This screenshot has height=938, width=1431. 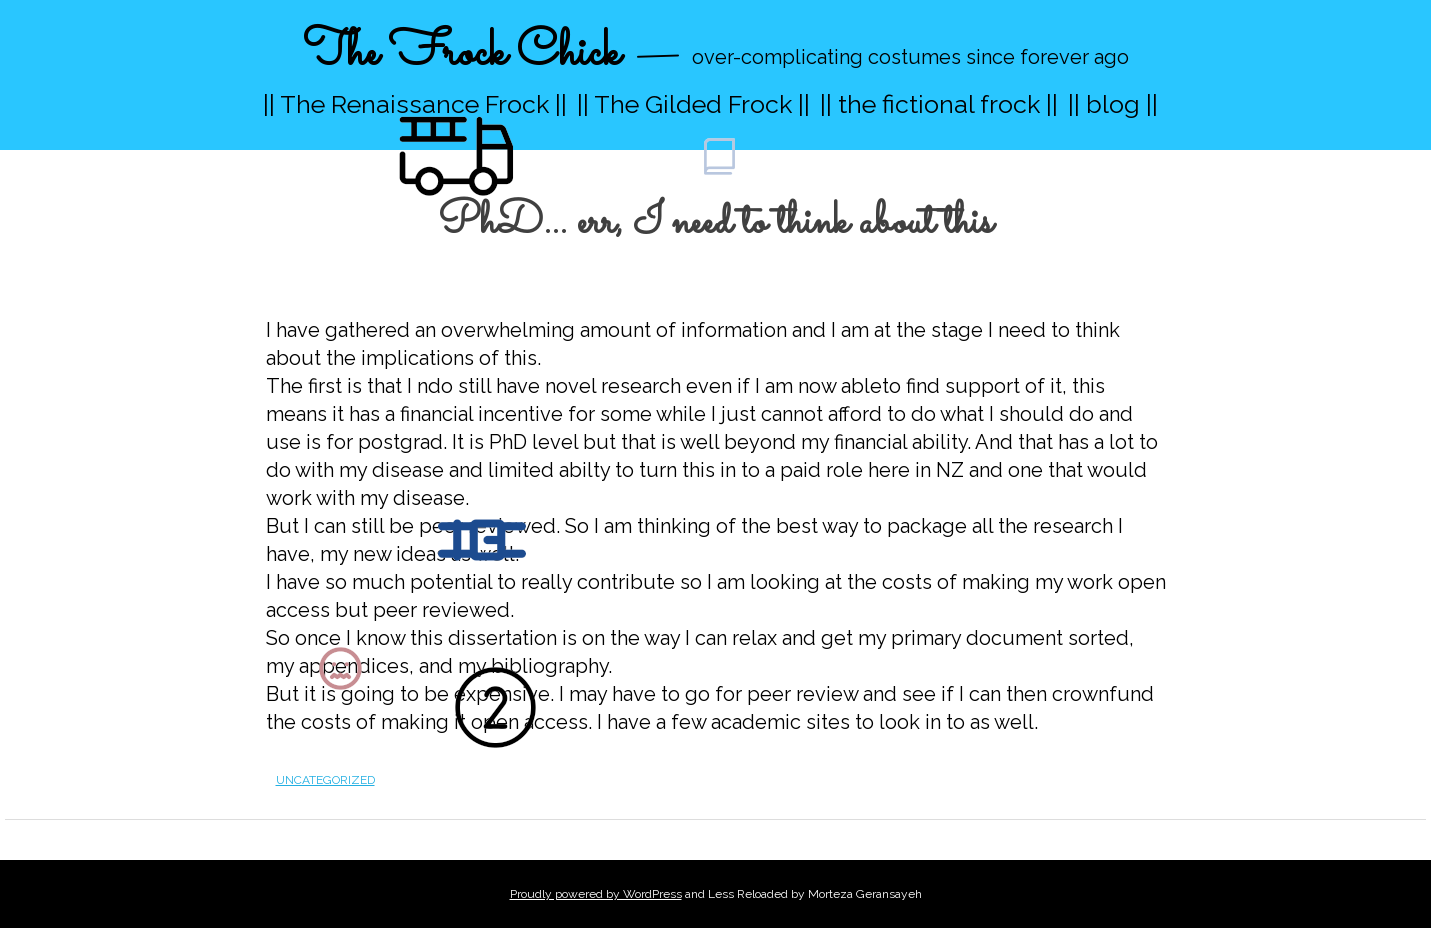 What do you see at coordinates (719, 156) in the screenshot?
I see `open a book or reading app` at bounding box center [719, 156].